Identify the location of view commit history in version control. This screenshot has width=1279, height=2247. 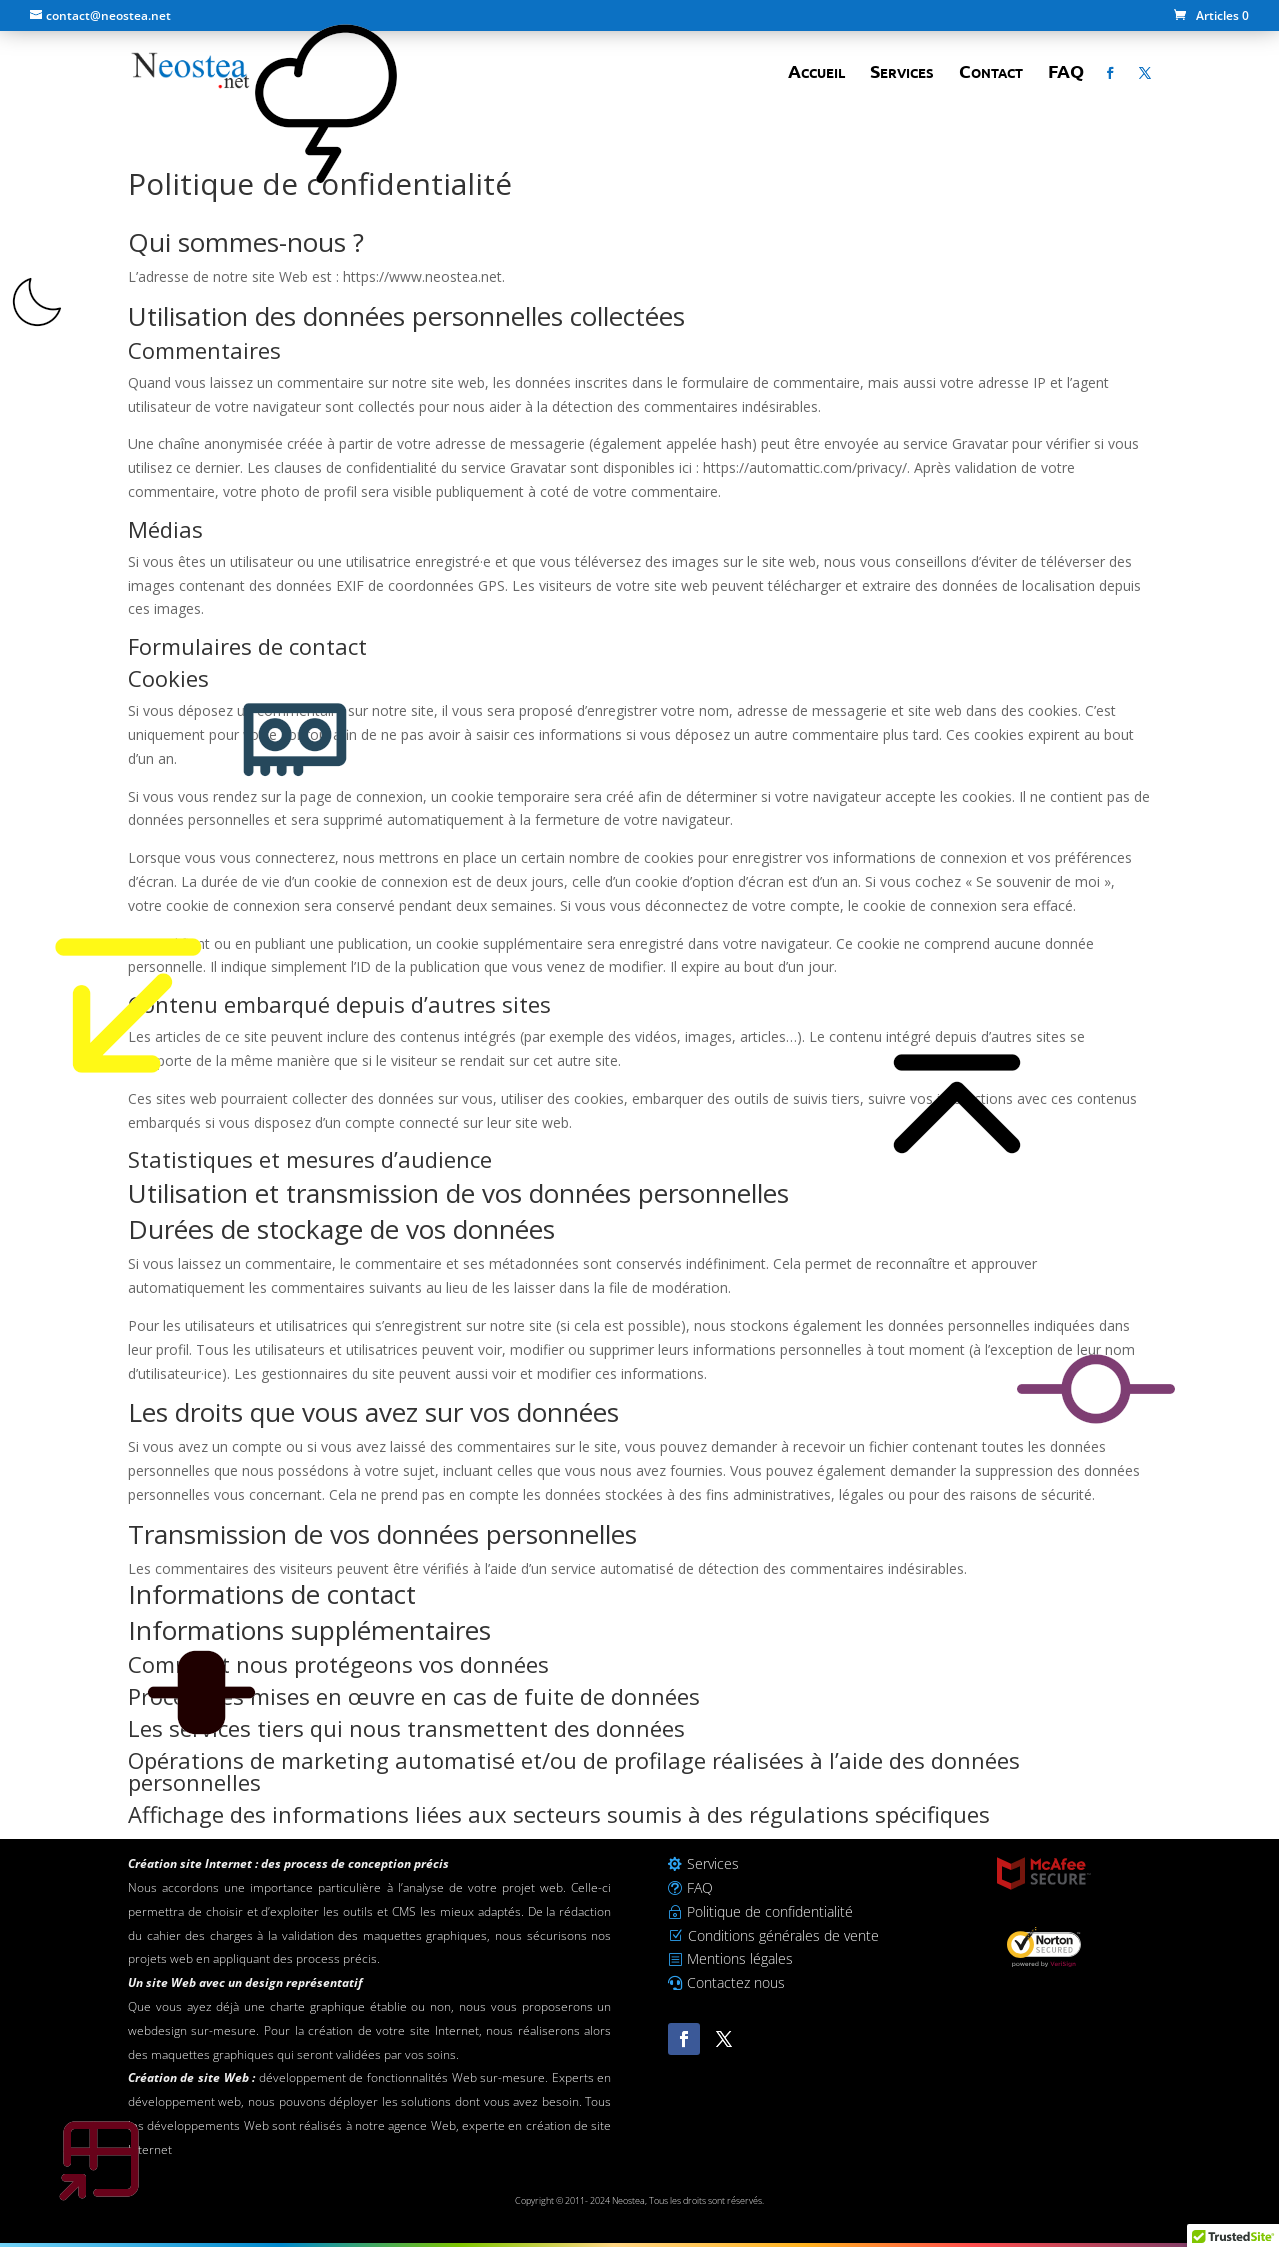
(1096, 1389).